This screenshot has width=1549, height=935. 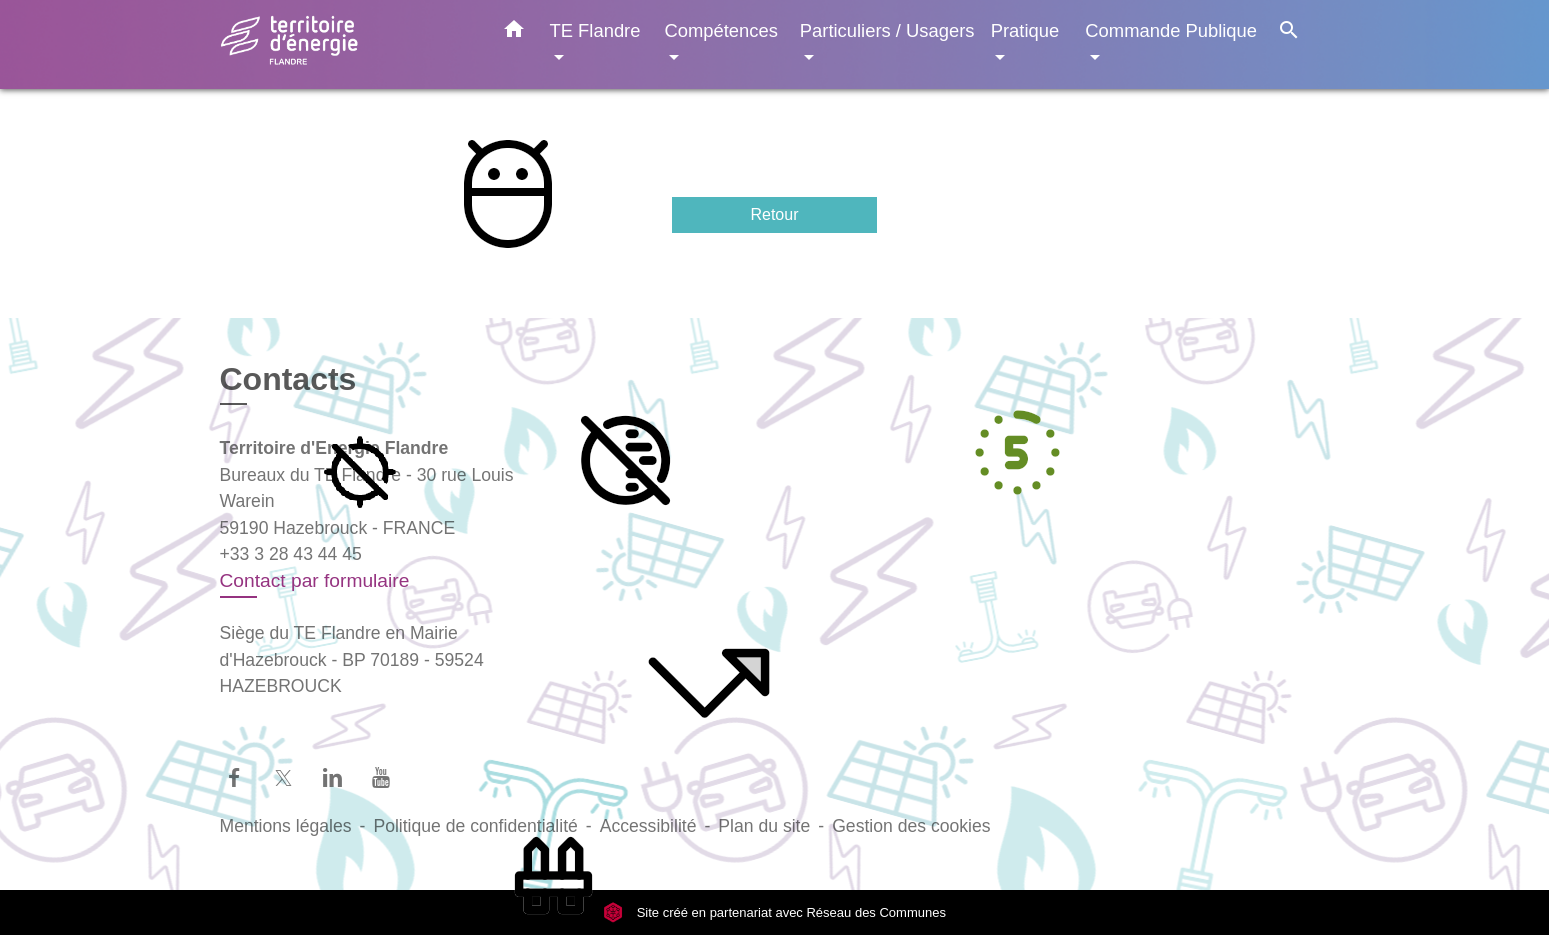 I want to click on disable shadow effects, so click(x=625, y=460).